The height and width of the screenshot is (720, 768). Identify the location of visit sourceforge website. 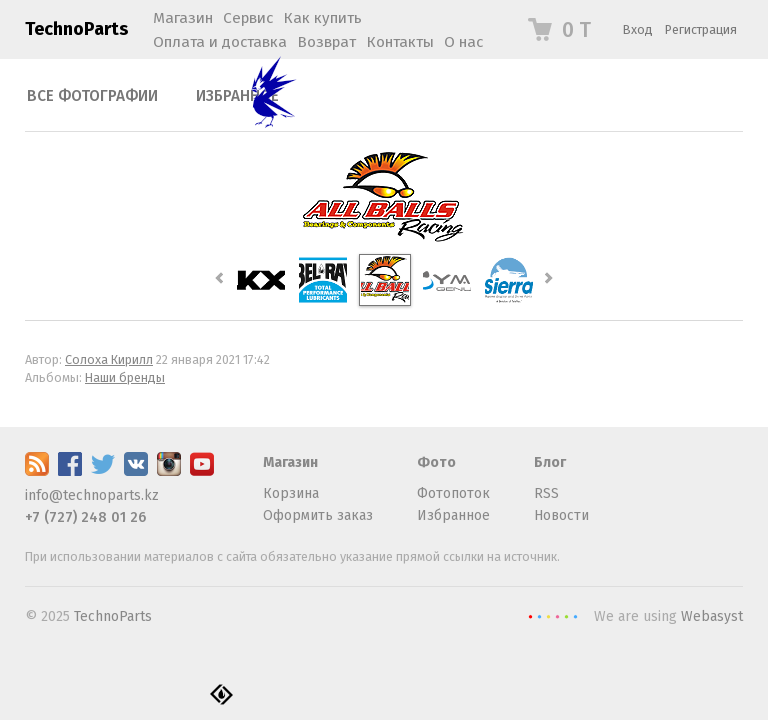
(221, 694).